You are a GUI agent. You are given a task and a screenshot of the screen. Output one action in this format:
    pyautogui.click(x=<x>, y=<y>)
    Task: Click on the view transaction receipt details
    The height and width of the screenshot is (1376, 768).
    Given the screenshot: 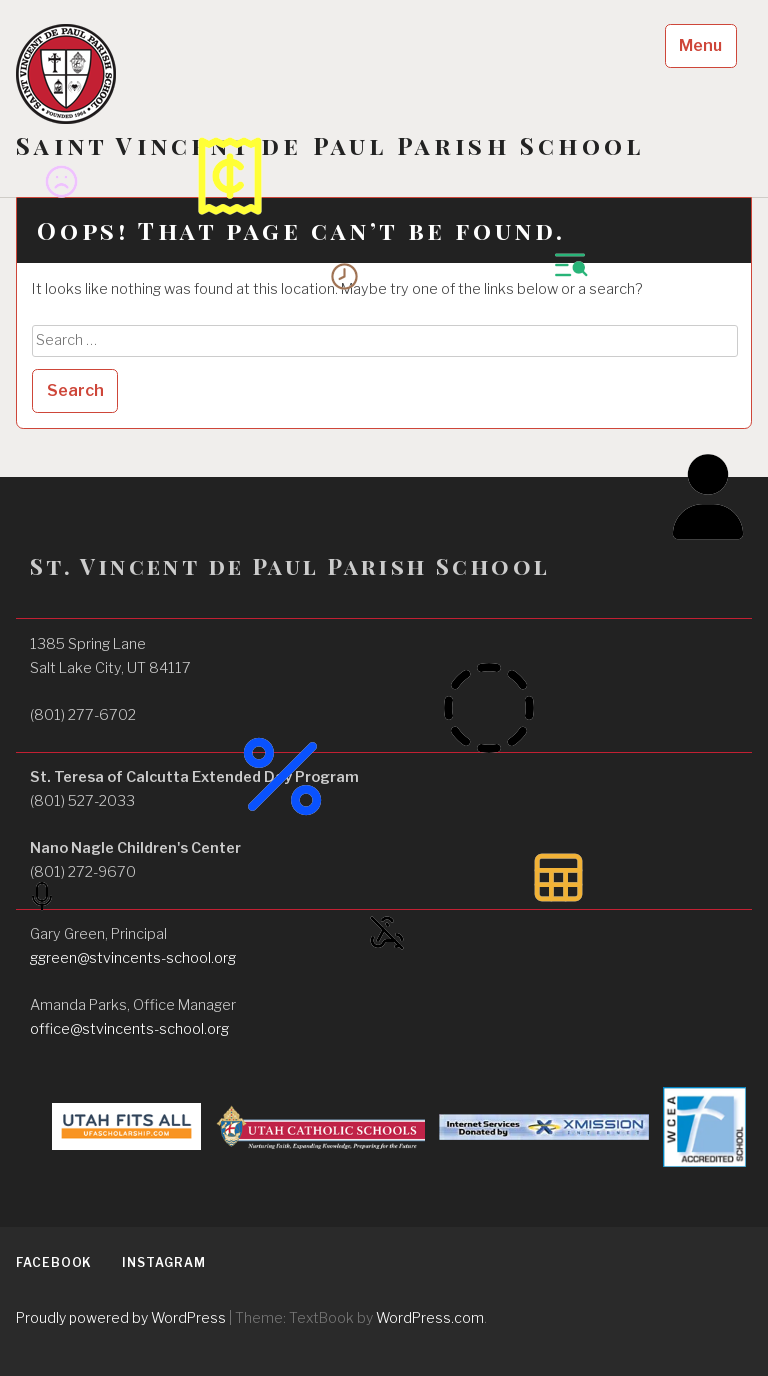 What is the action you would take?
    pyautogui.click(x=230, y=176)
    